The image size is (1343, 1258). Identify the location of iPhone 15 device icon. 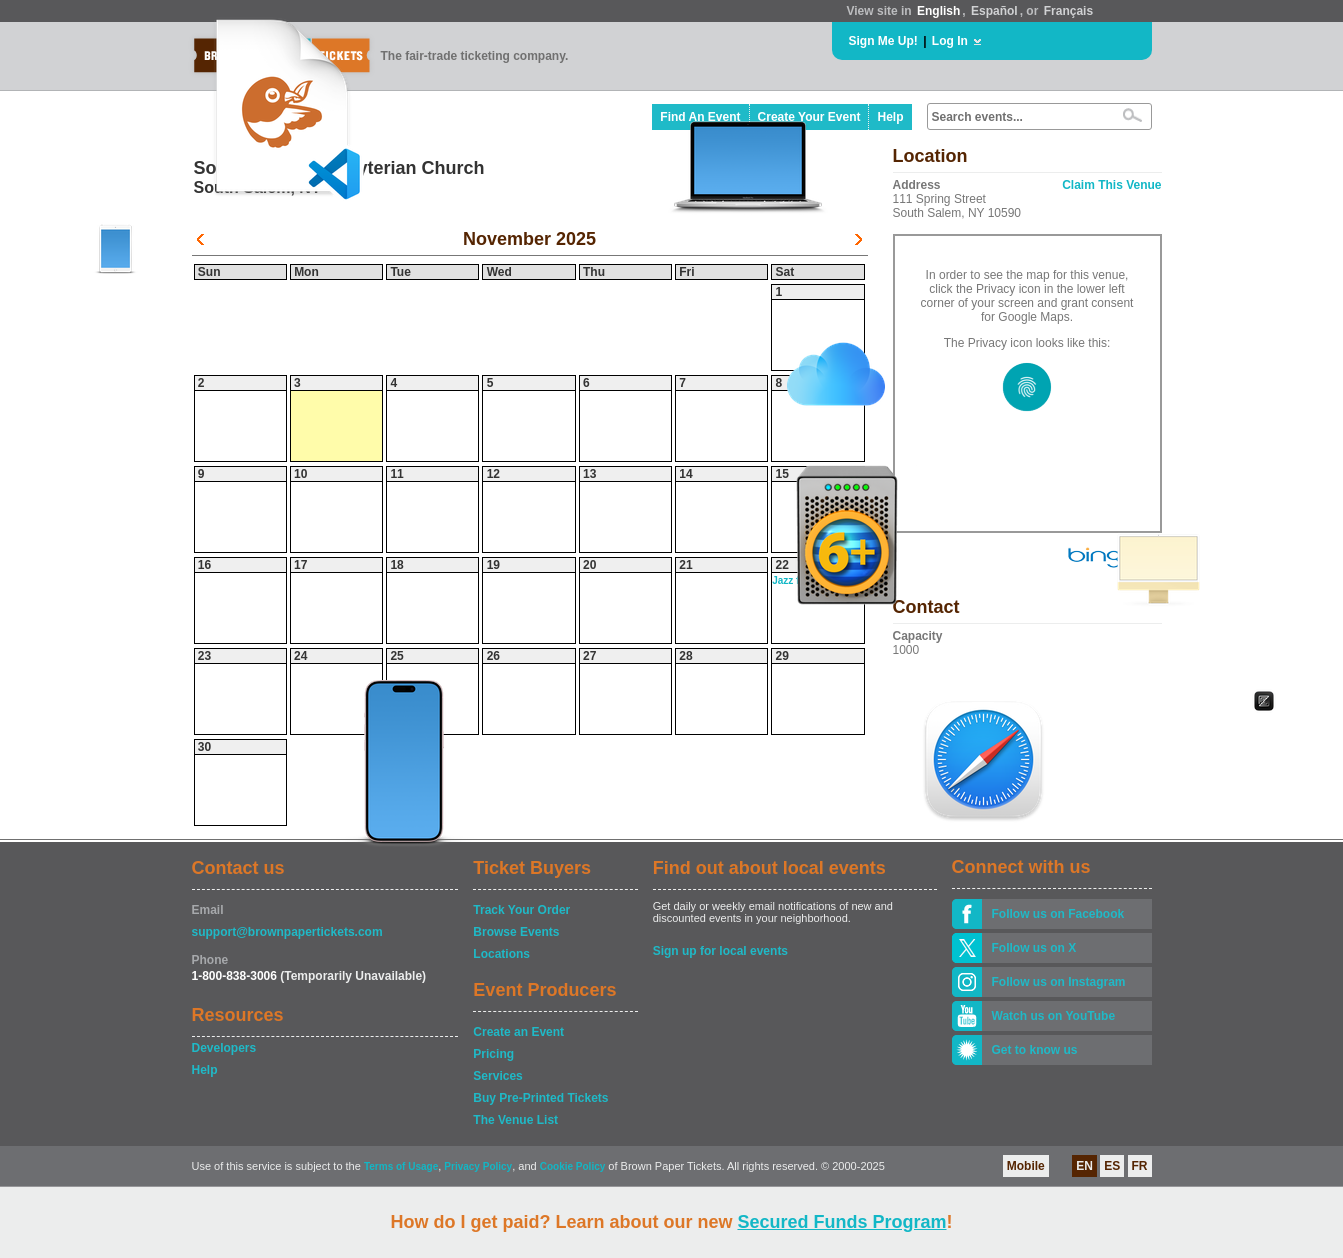
(404, 764).